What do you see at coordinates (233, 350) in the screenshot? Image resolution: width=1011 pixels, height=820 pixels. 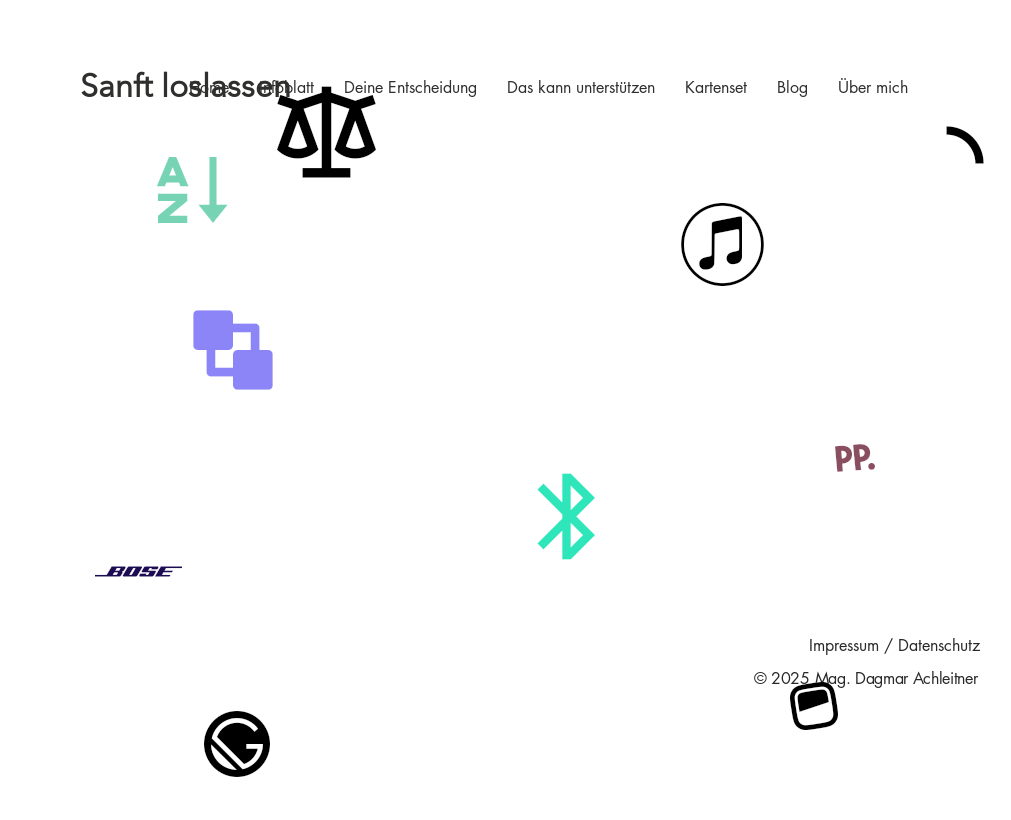 I see `send selected object to back of layer stack` at bounding box center [233, 350].